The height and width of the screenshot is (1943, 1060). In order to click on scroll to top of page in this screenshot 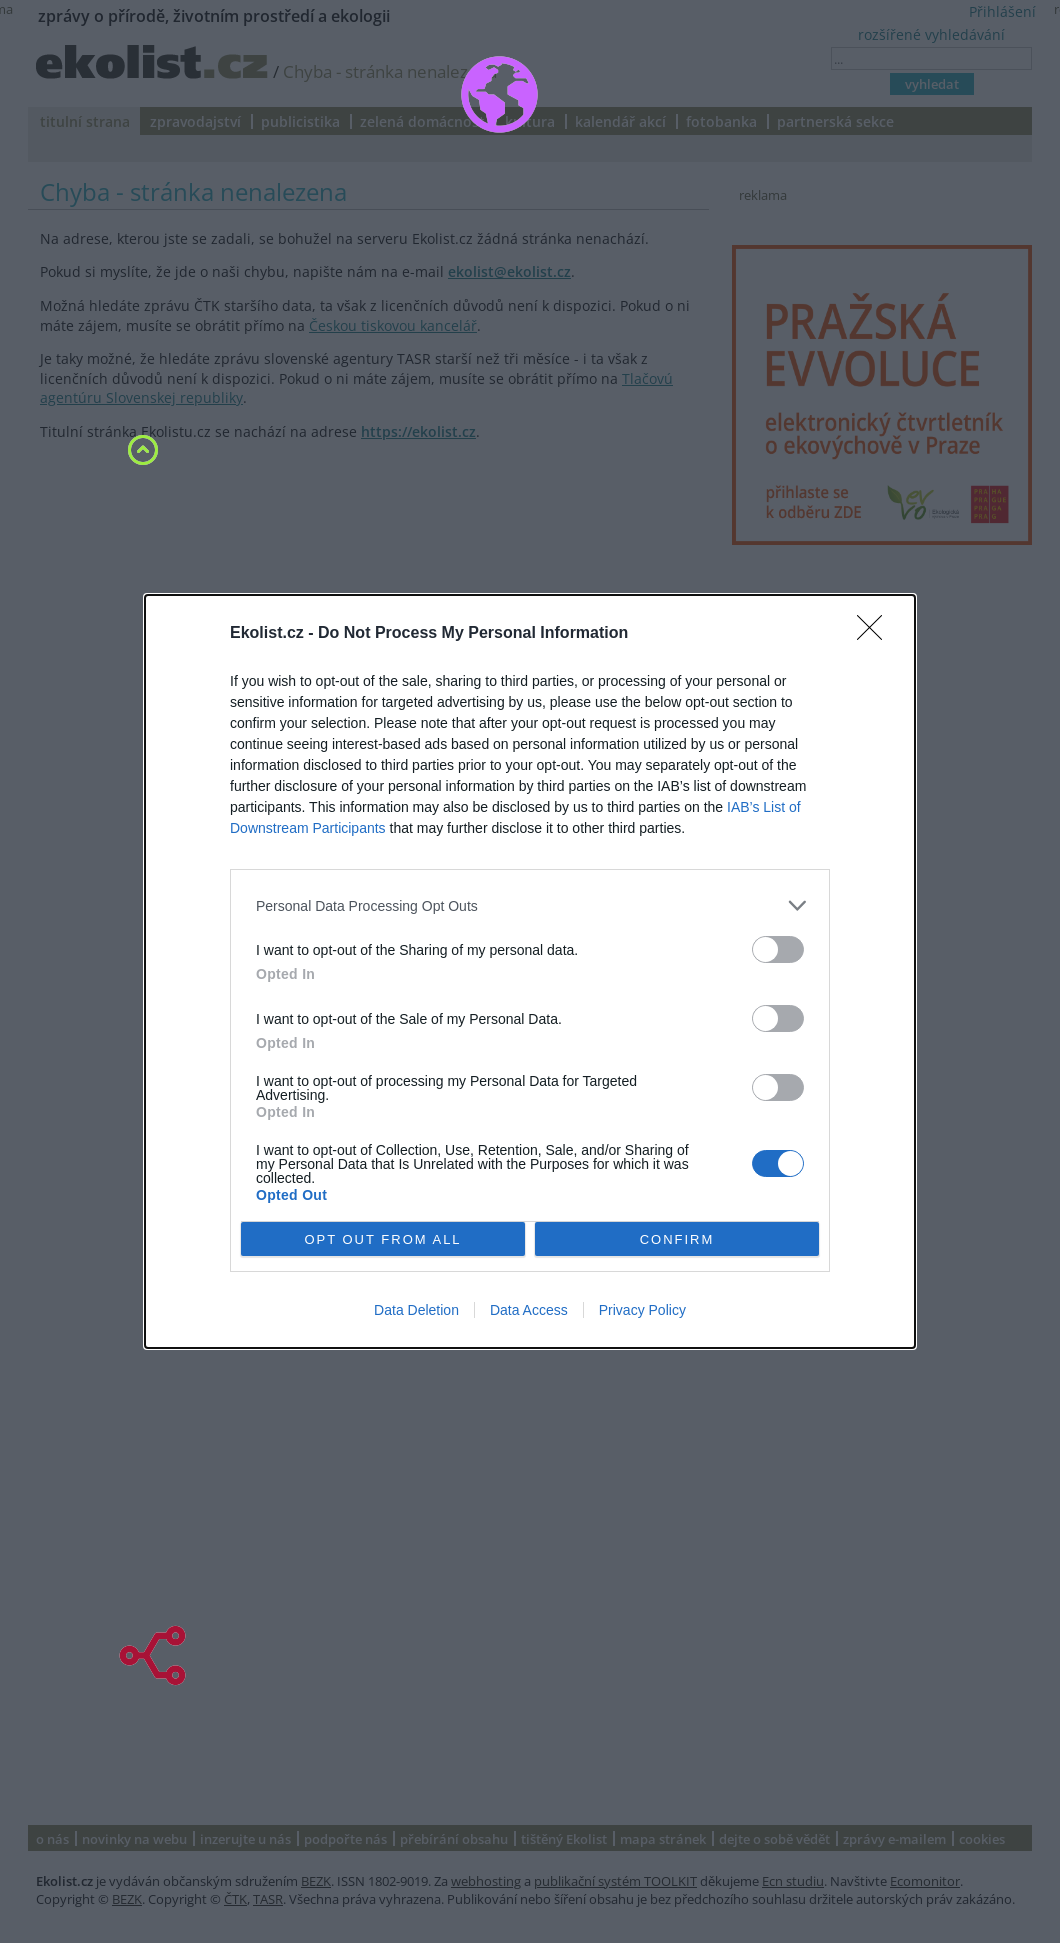, I will do `click(143, 450)`.